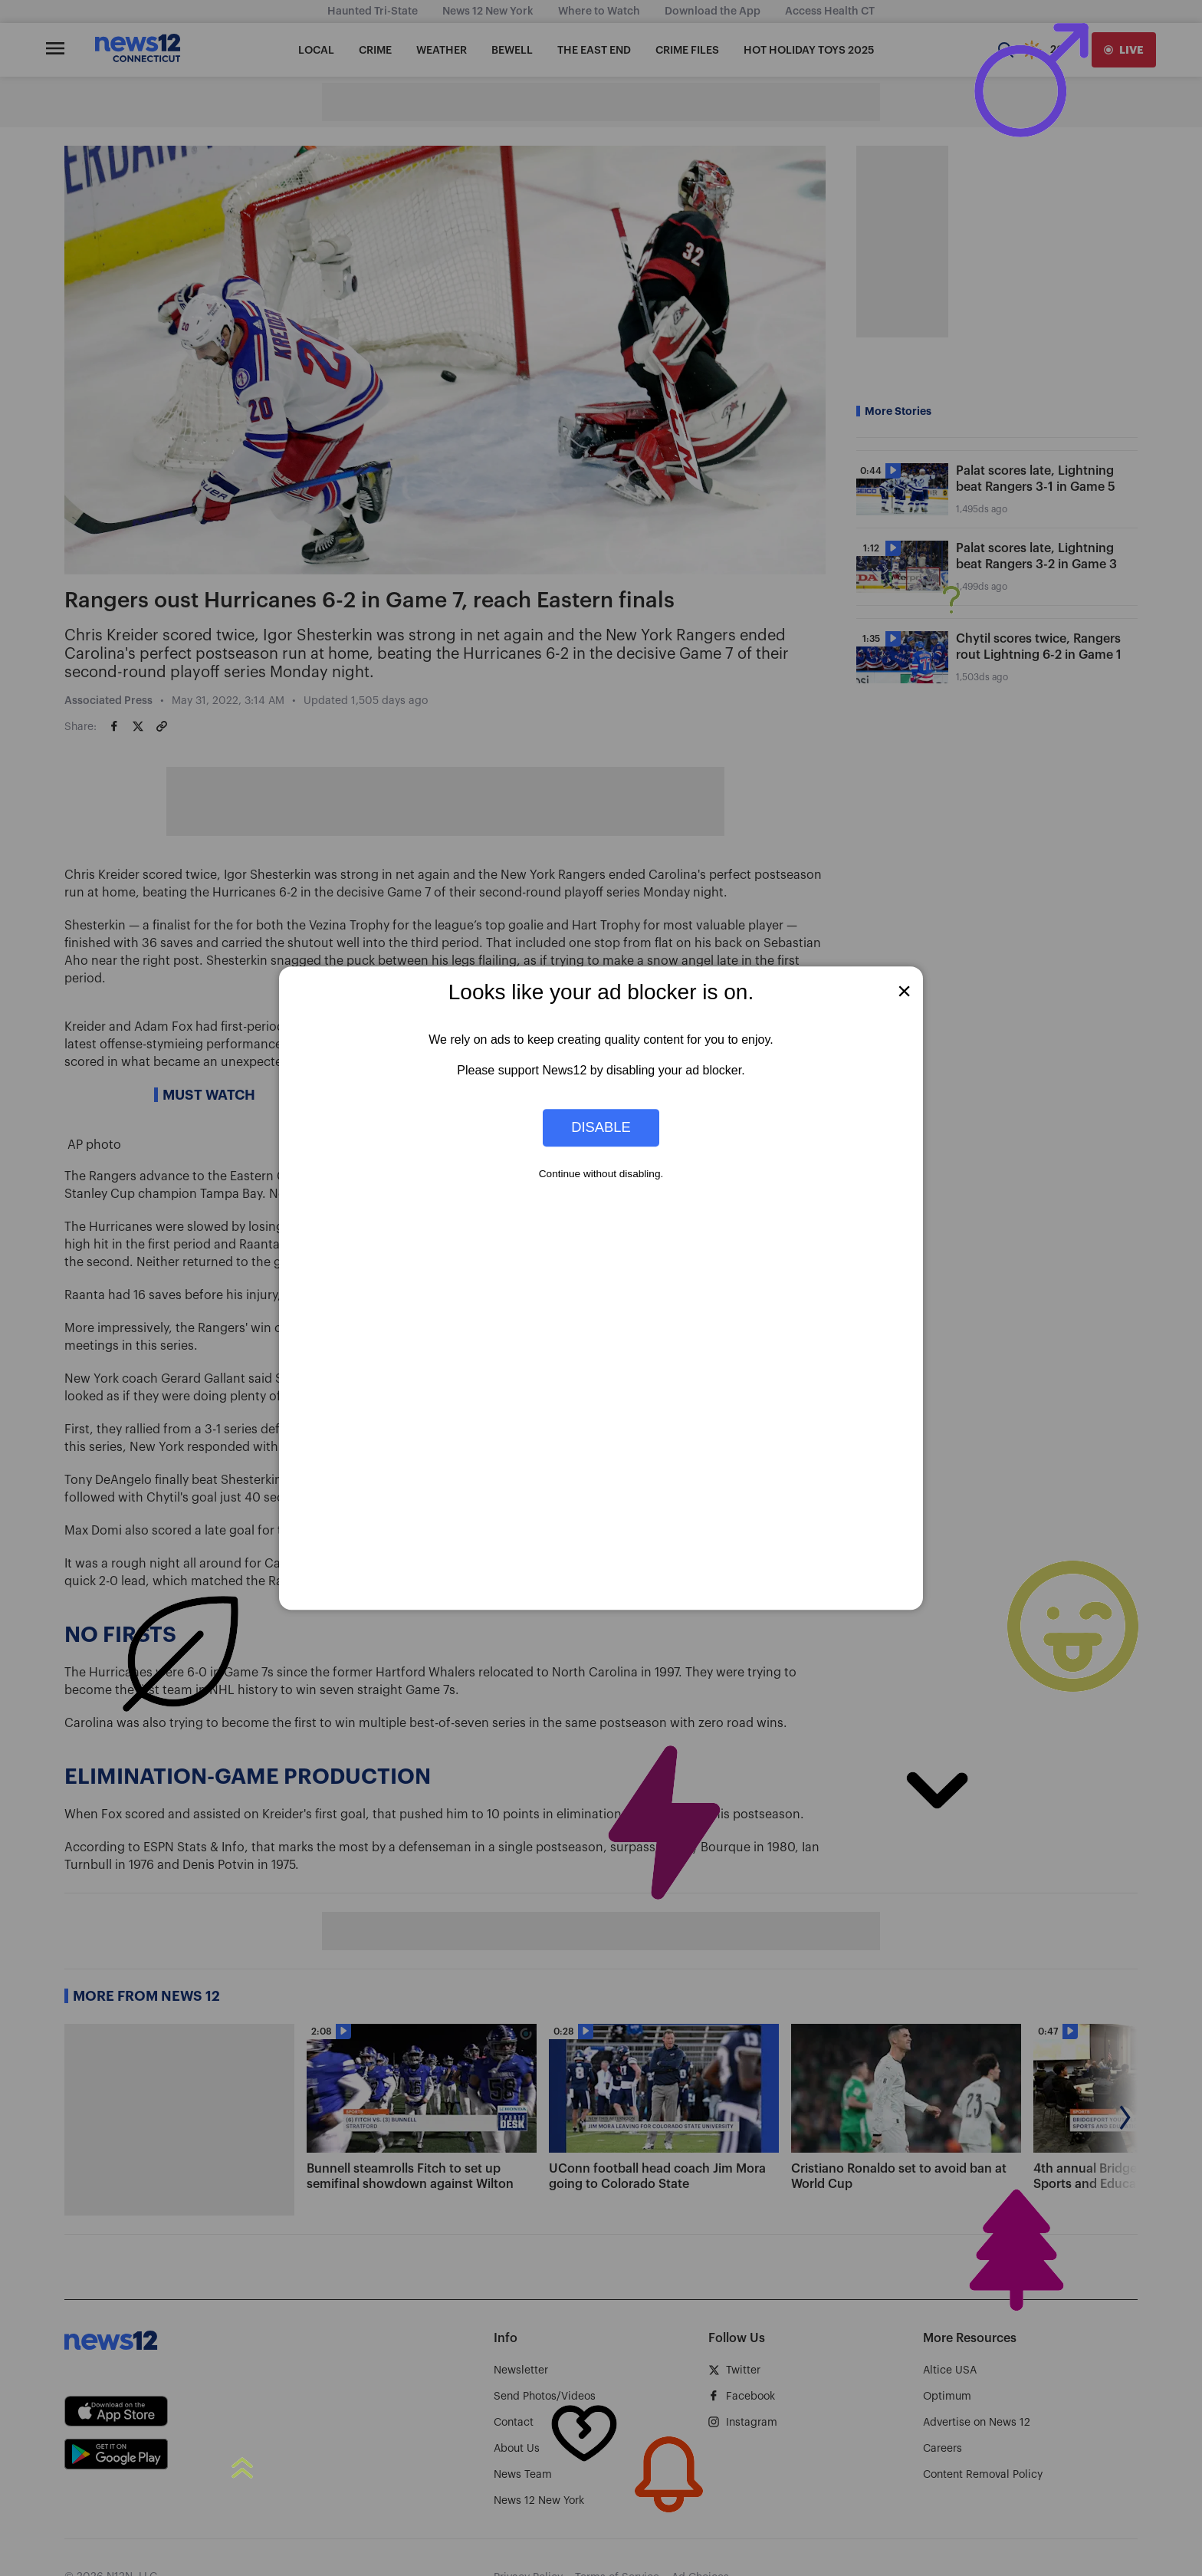 Image resolution: width=1202 pixels, height=2576 pixels. Describe the element at coordinates (242, 2468) in the screenshot. I see `scroll to top of page` at that location.